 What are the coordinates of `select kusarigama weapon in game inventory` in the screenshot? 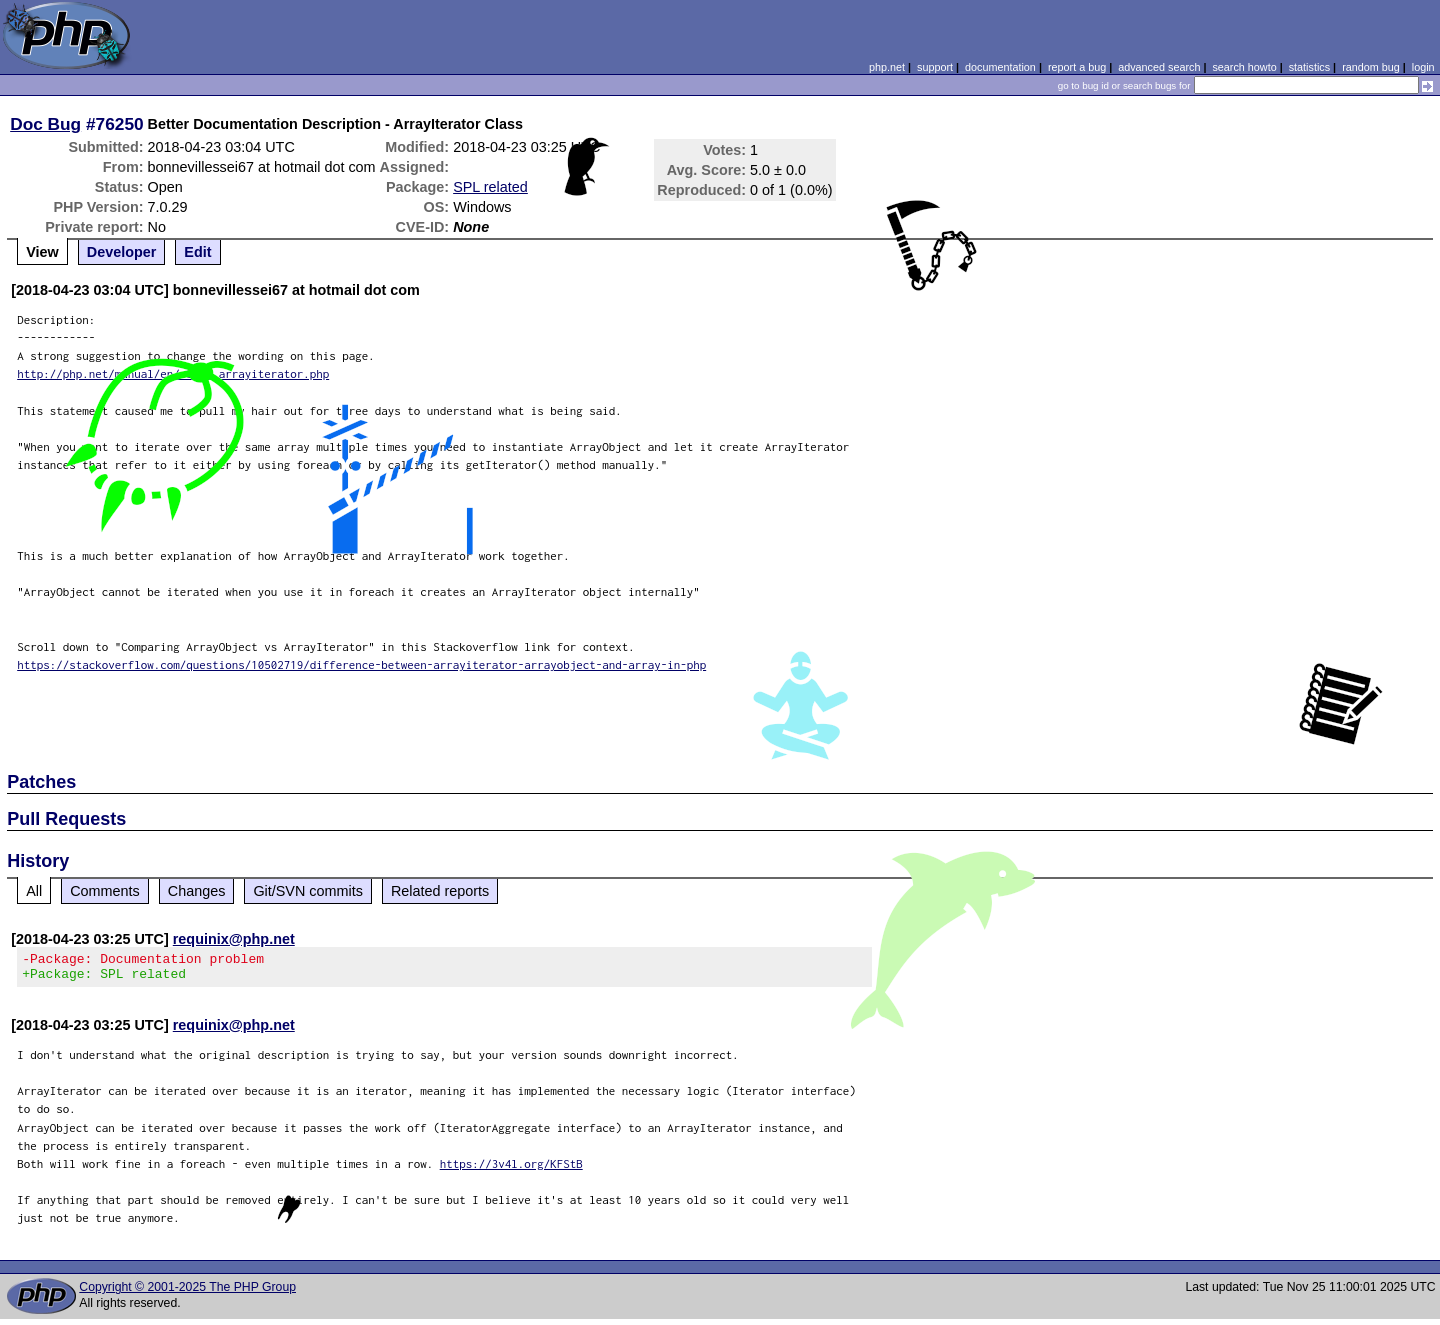 It's located at (931, 245).